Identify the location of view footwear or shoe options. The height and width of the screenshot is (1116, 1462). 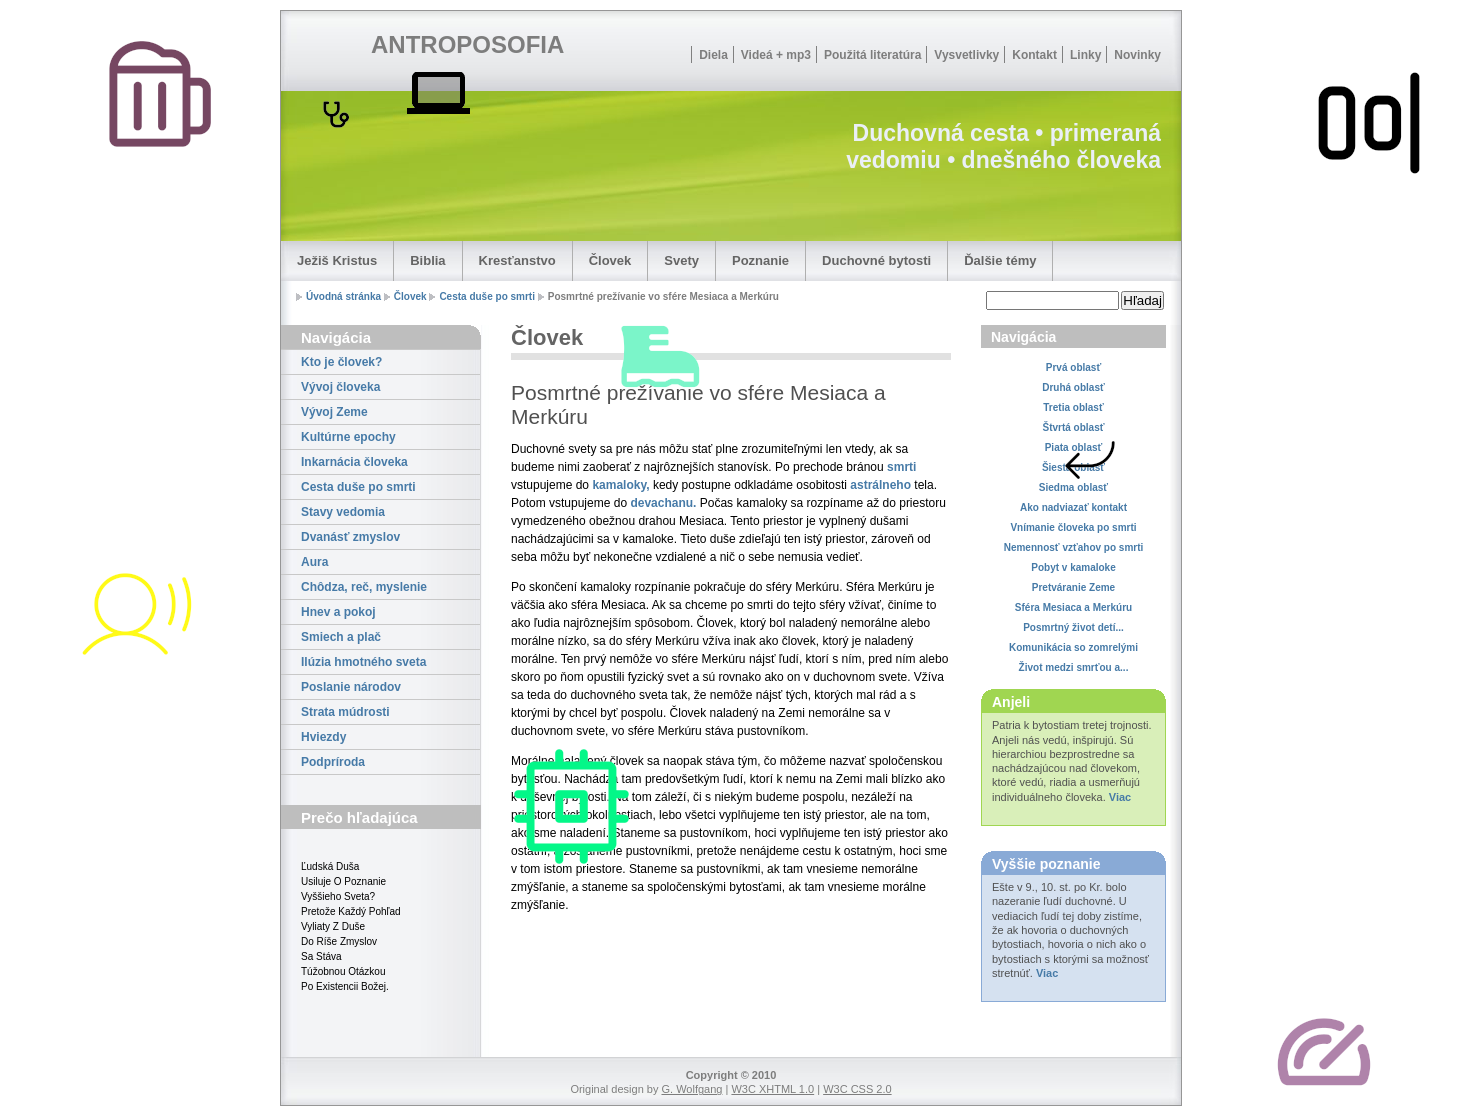
(657, 356).